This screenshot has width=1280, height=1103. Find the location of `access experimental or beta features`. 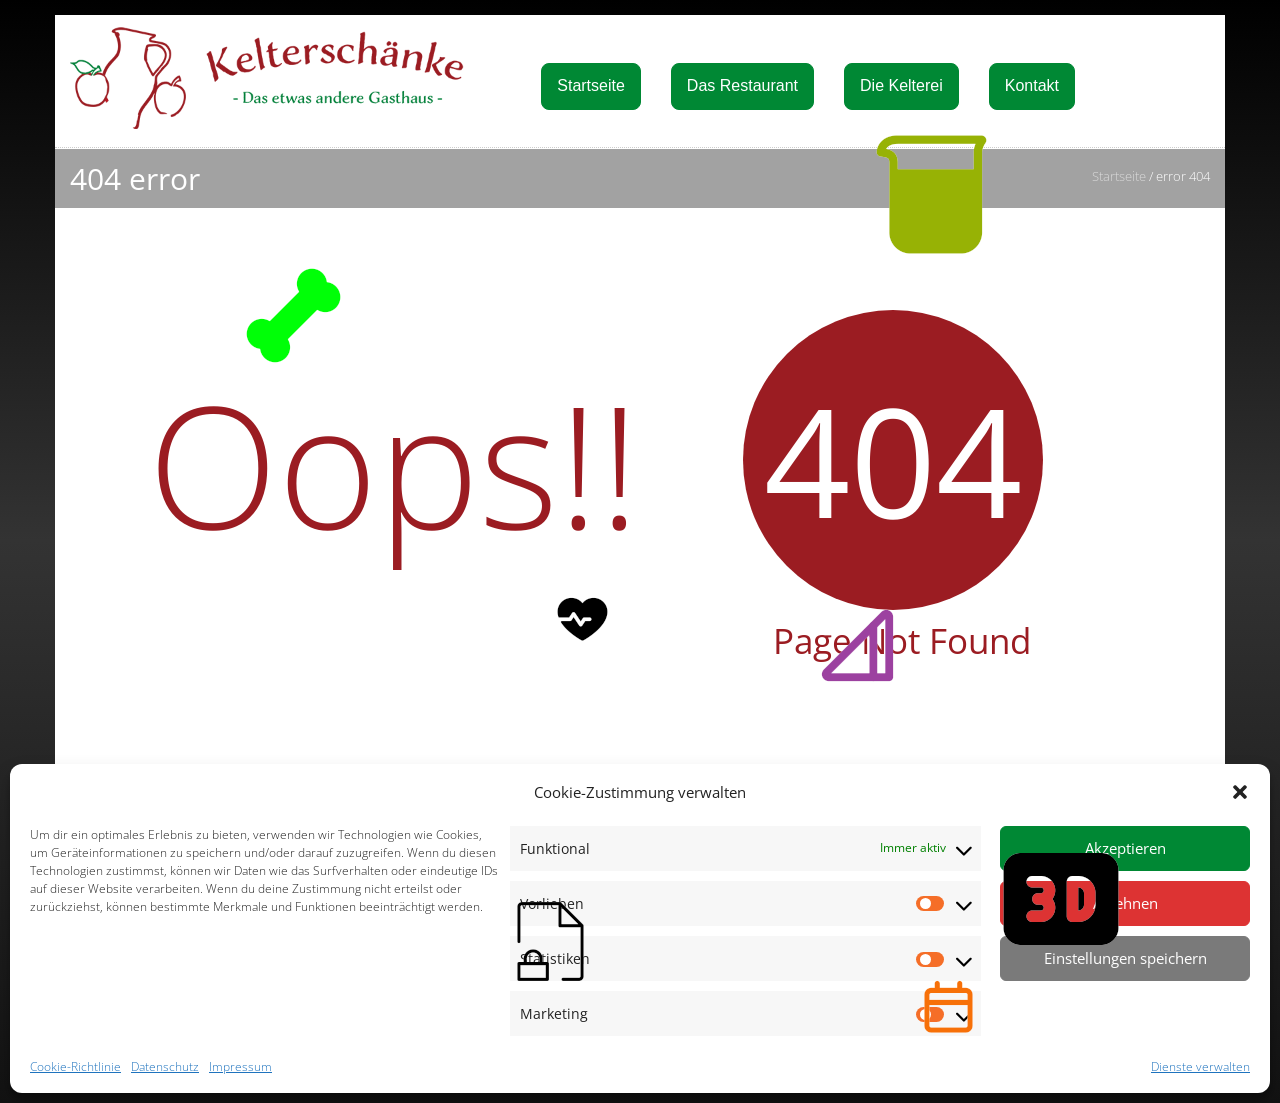

access experimental or beta features is located at coordinates (931, 194).